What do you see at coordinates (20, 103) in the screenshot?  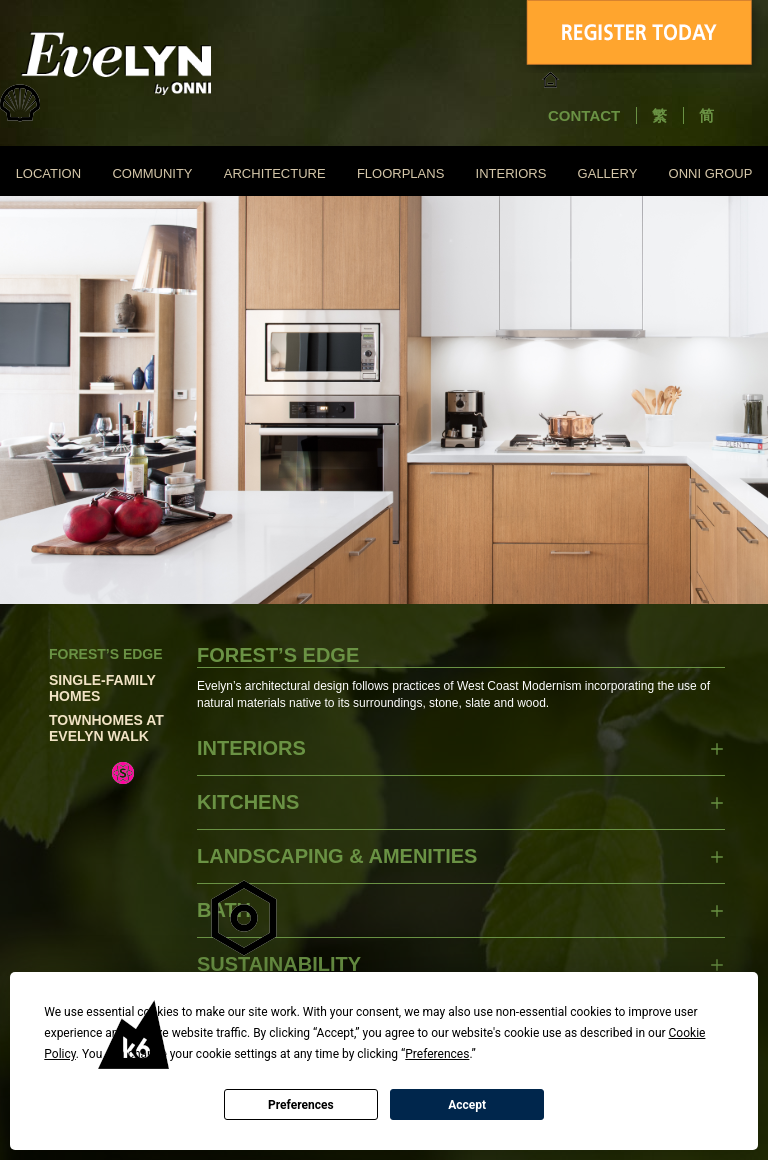 I see `shell oil company logo` at bounding box center [20, 103].